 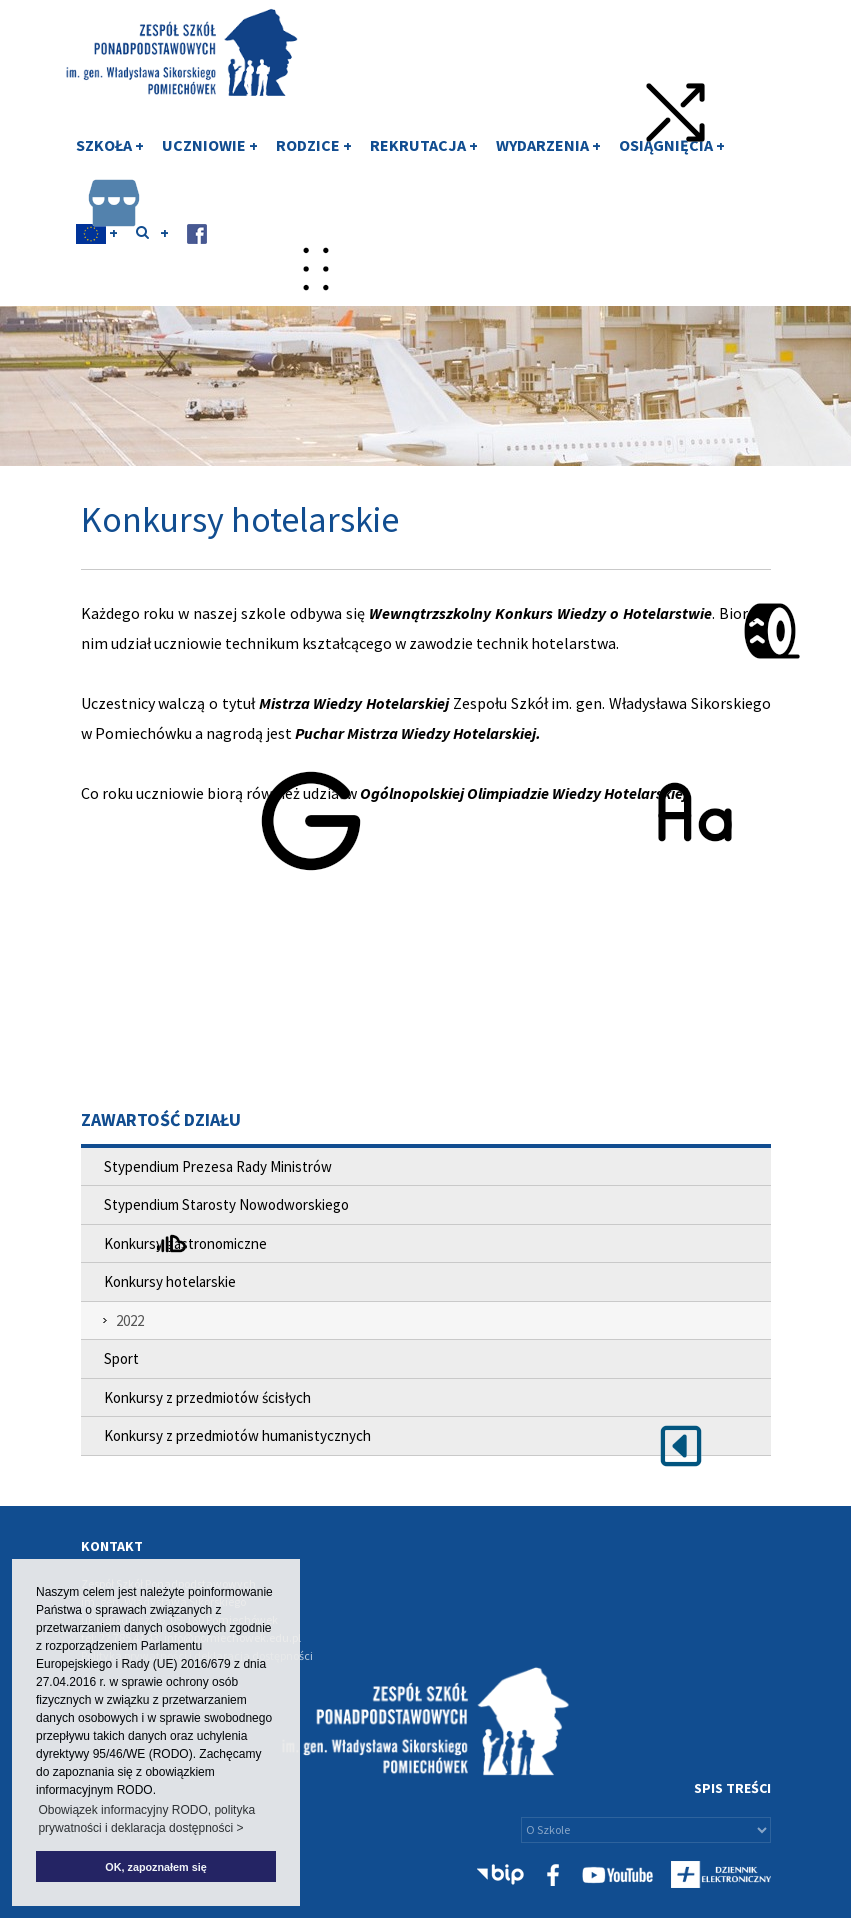 What do you see at coordinates (770, 631) in the screenshot?
I see `view tire pressure or status` at bounding box center [770, 631].